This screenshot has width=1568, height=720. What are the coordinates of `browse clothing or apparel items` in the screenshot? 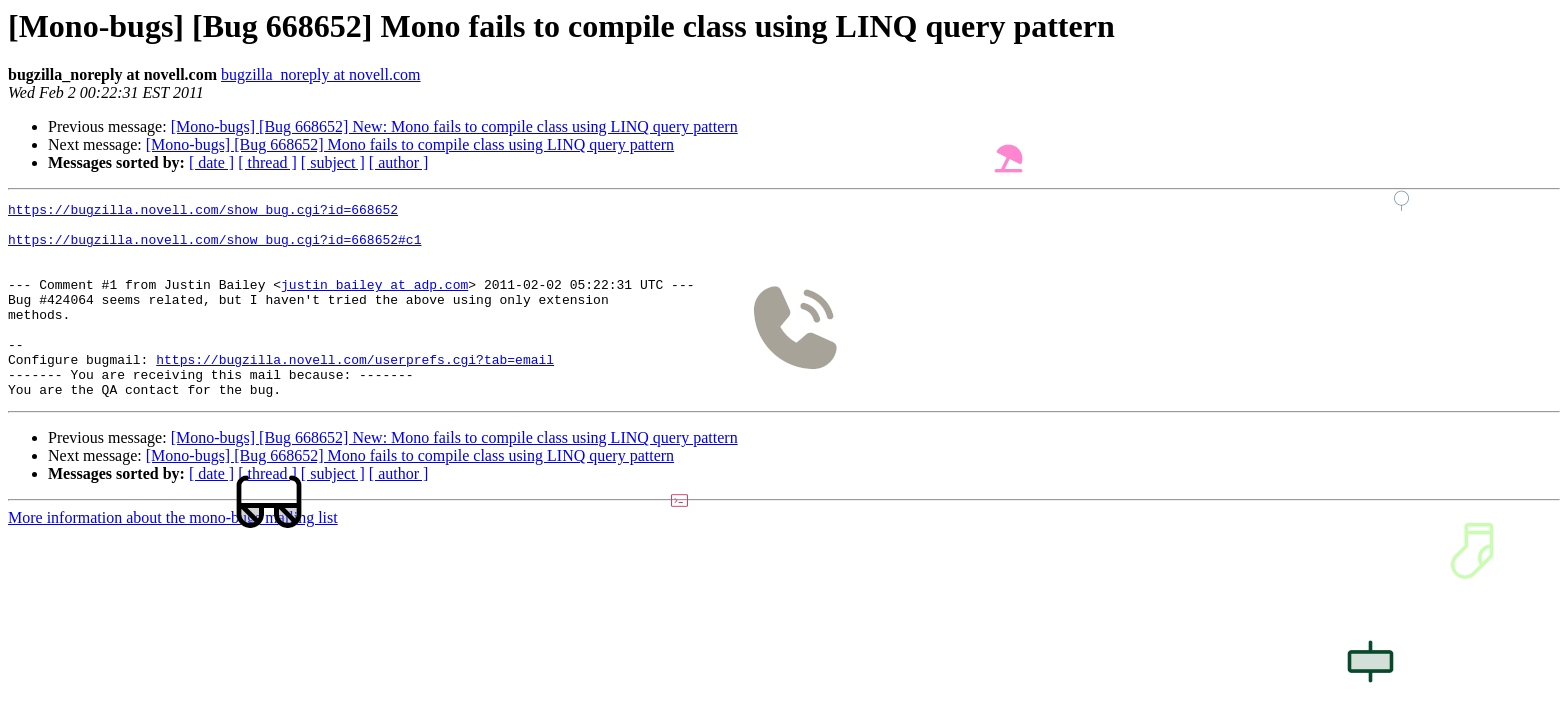 It's located at (1474, 550).